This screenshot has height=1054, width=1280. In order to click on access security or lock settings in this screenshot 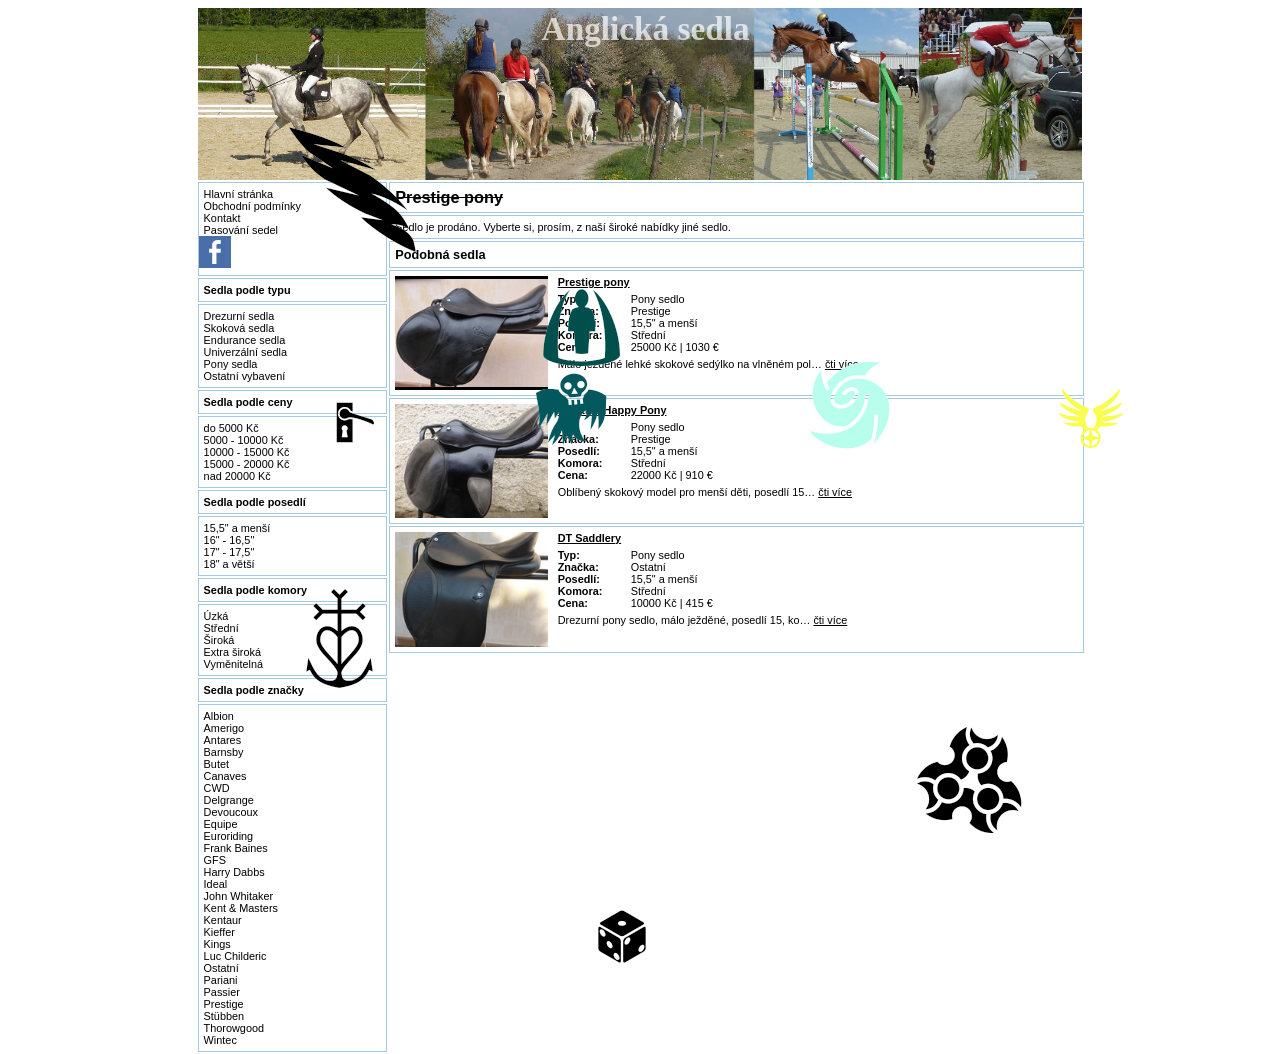, I will do `click(353, 422)`.